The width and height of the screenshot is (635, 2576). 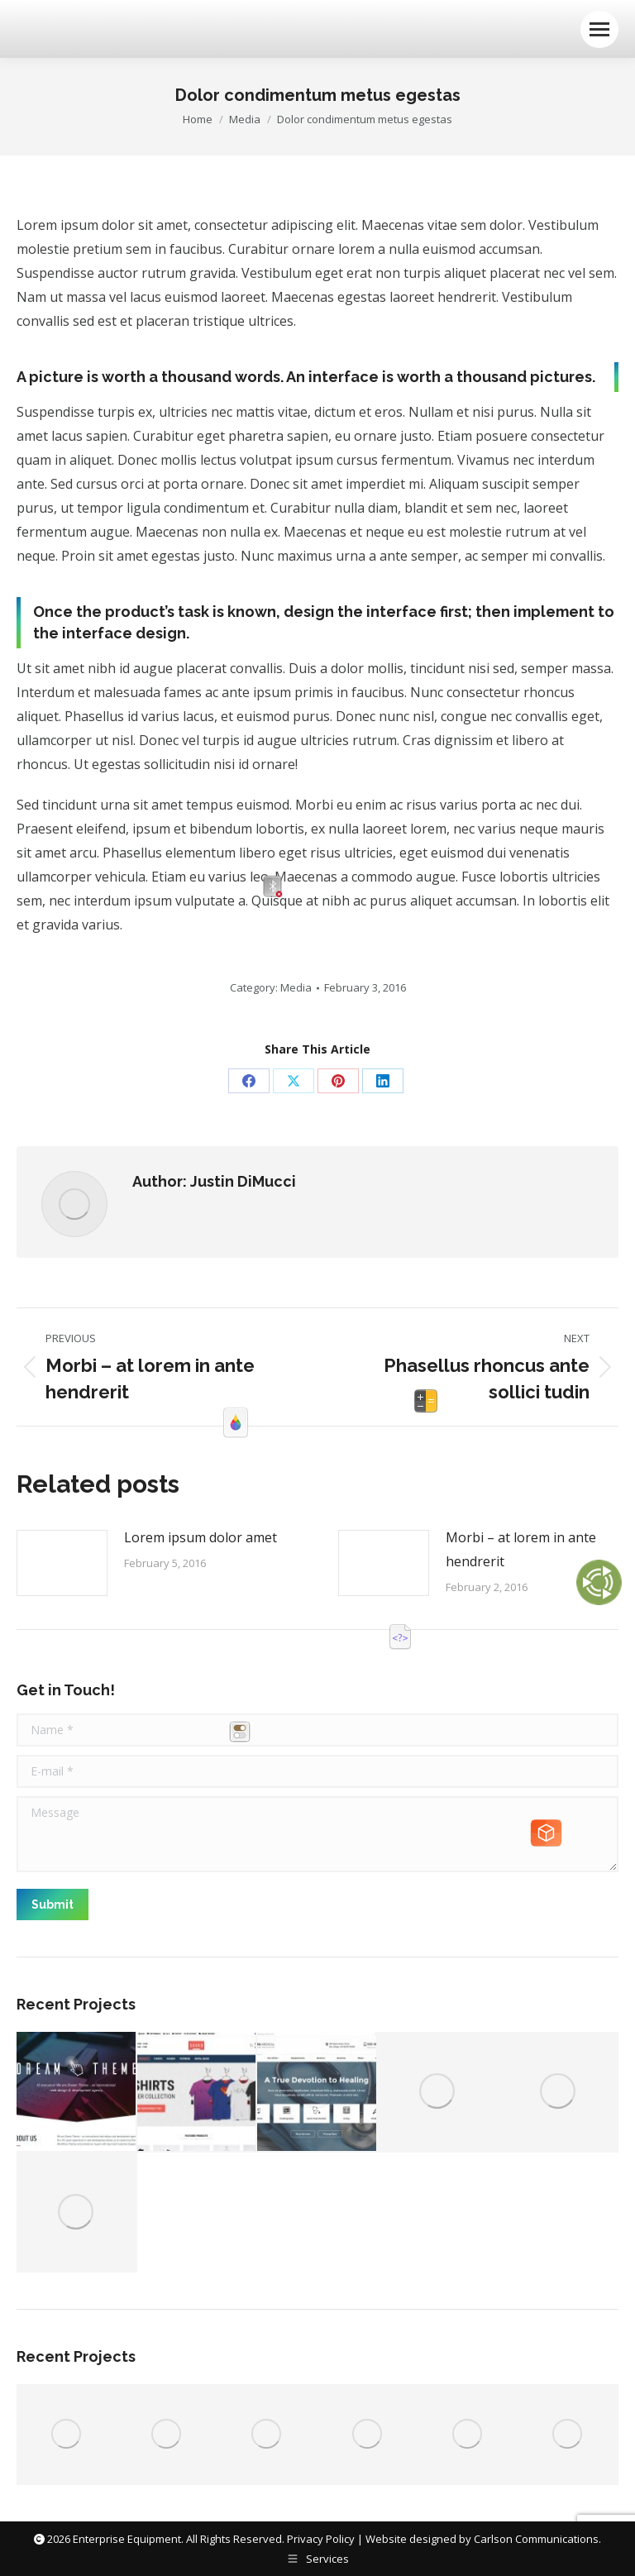 I want to click on launch the ubuntu mate desktop environment, so click(x=599, y=1582).